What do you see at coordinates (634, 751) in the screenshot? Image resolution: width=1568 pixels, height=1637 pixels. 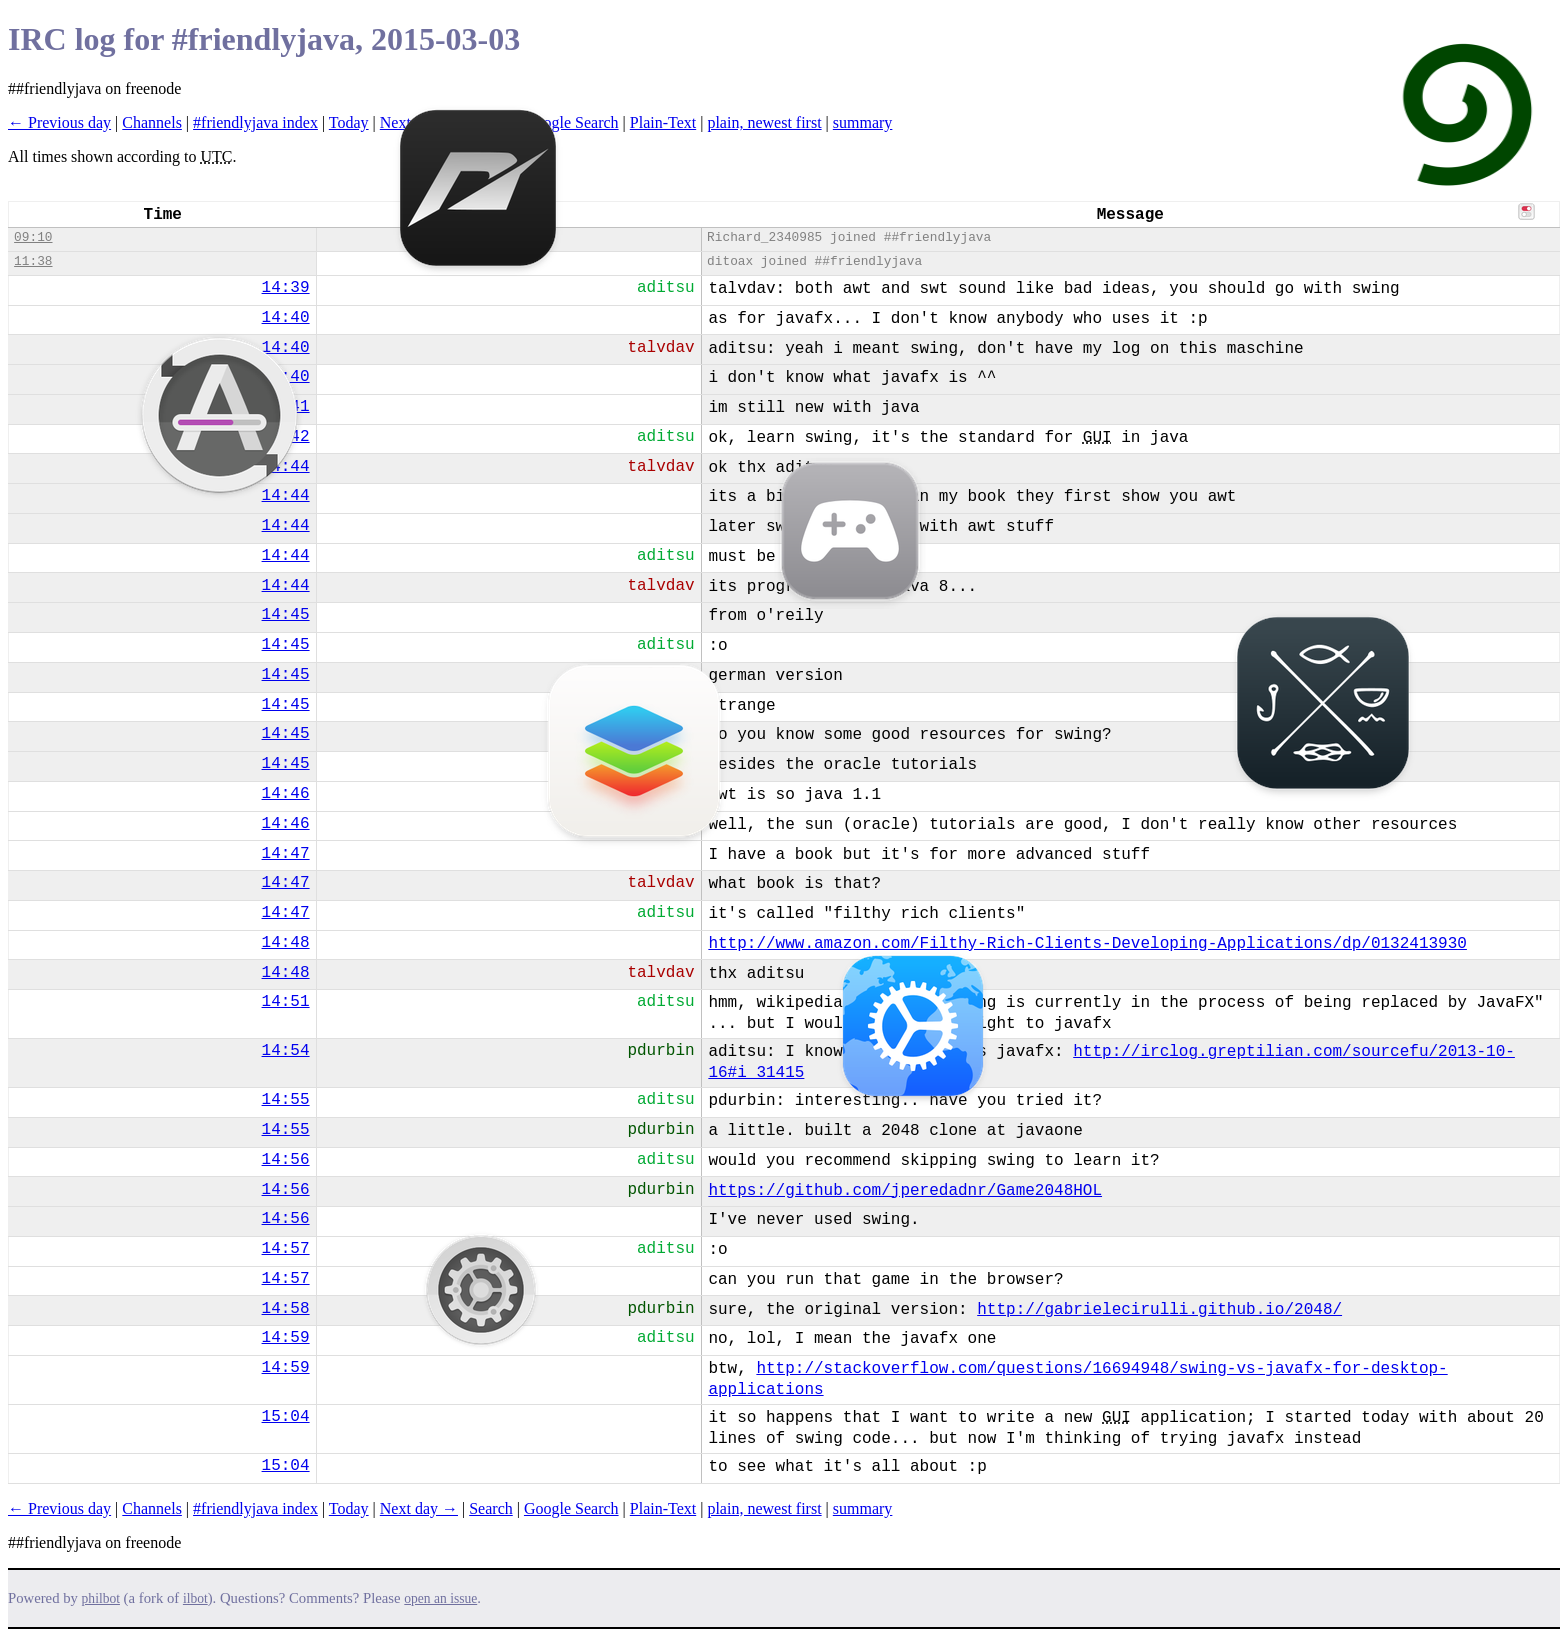 I see `open onlyoffice document suite` at bounding box center [634, 751].